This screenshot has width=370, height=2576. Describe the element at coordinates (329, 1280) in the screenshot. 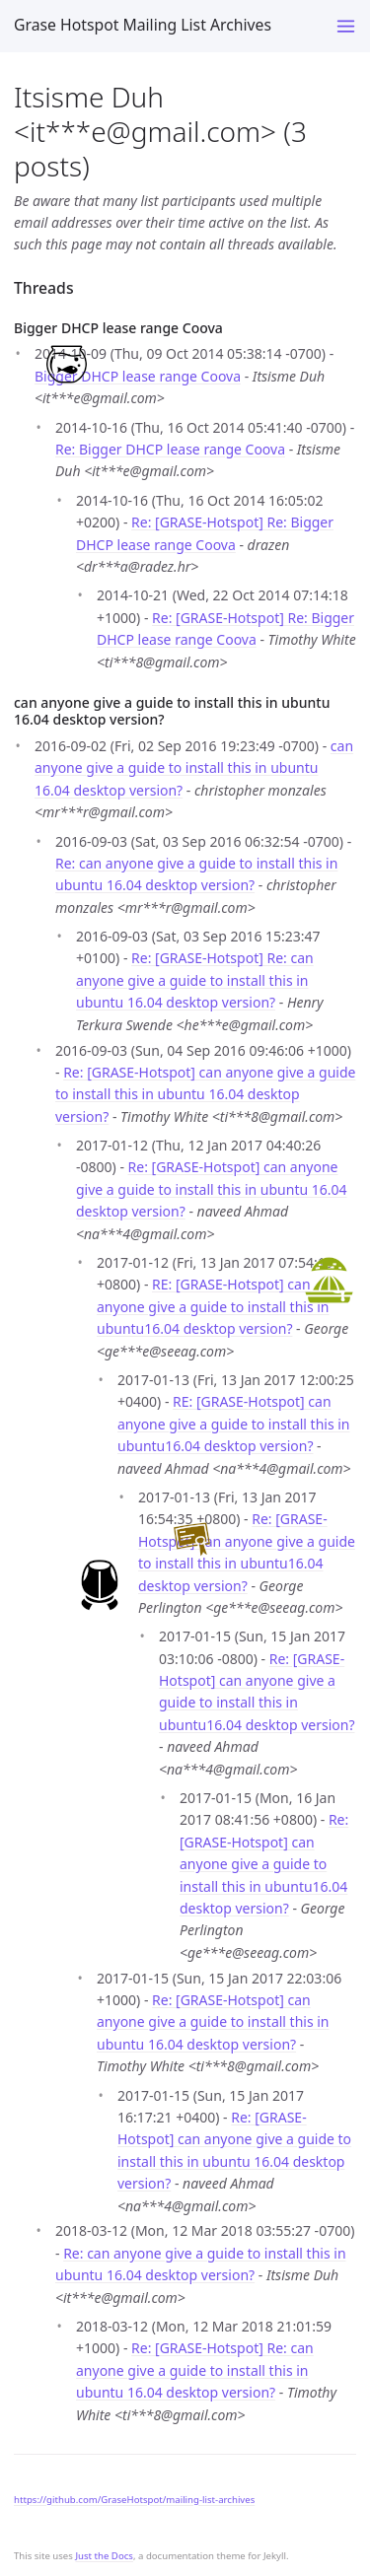

I see `access kitchen or cooking tools` at that location.